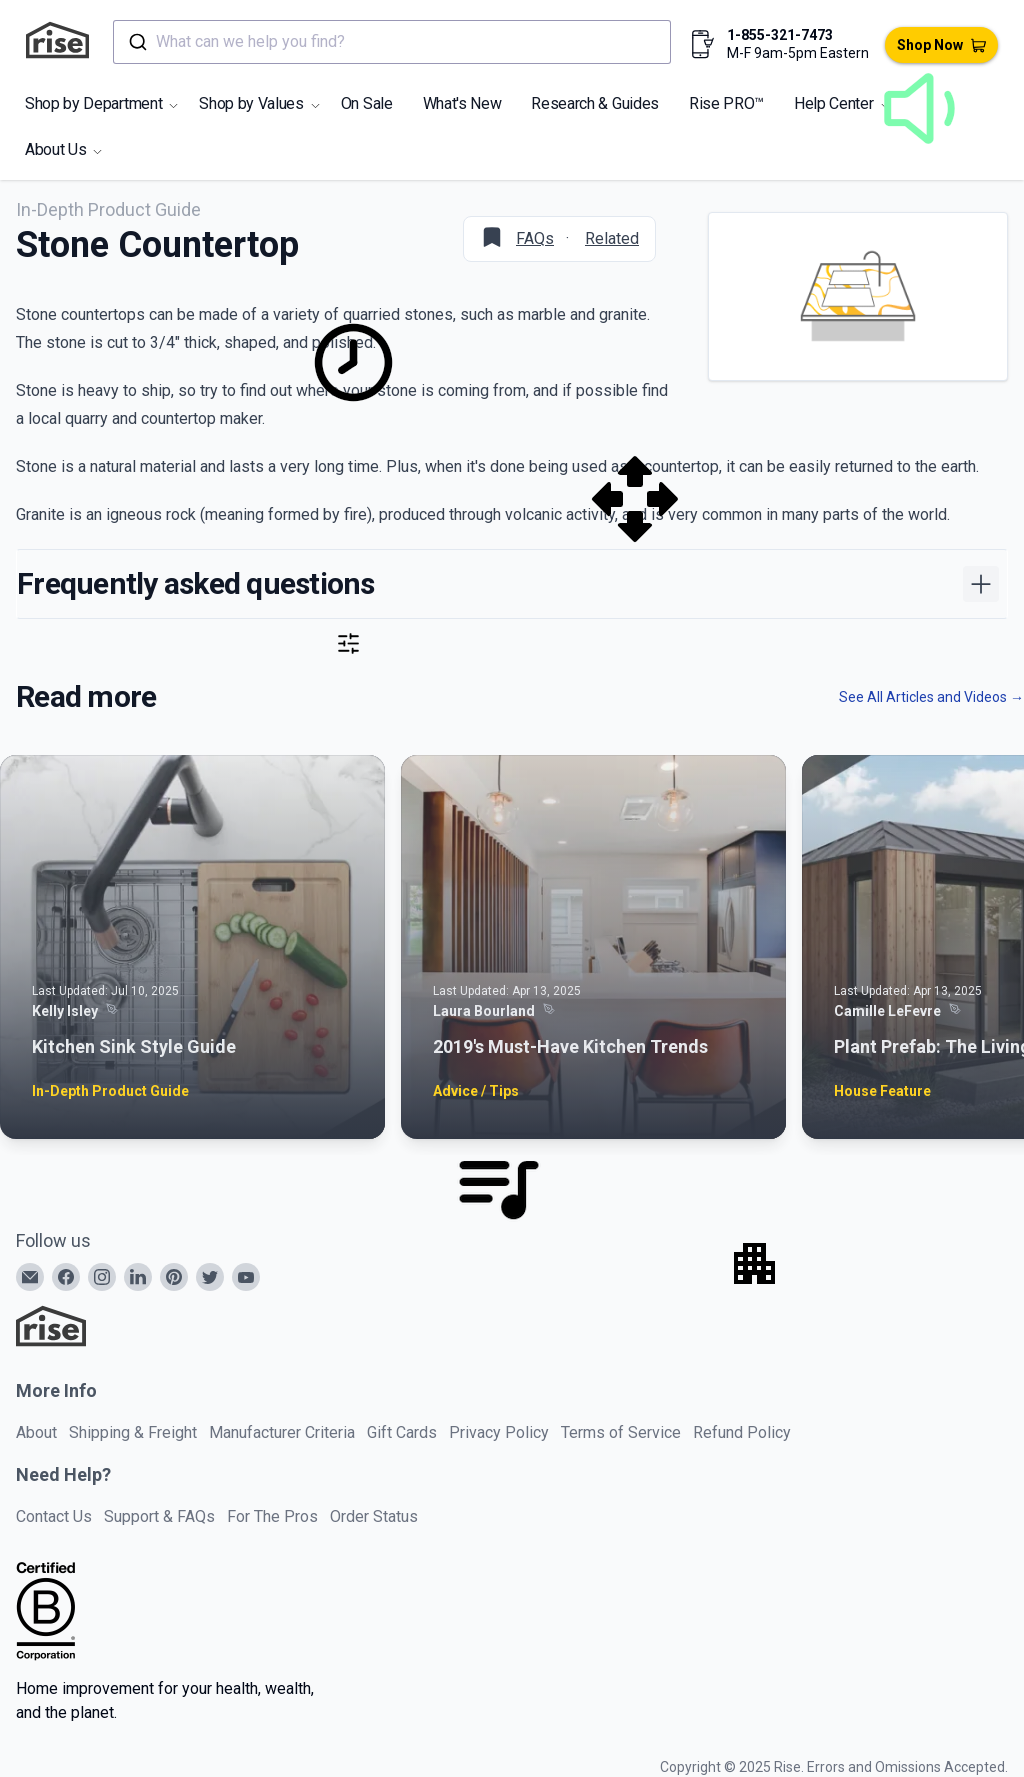 The image size is (1024, 1777). Describe the element at coordinates (635, 499) in the screenshot. I see `move or reposition an element` at that location.